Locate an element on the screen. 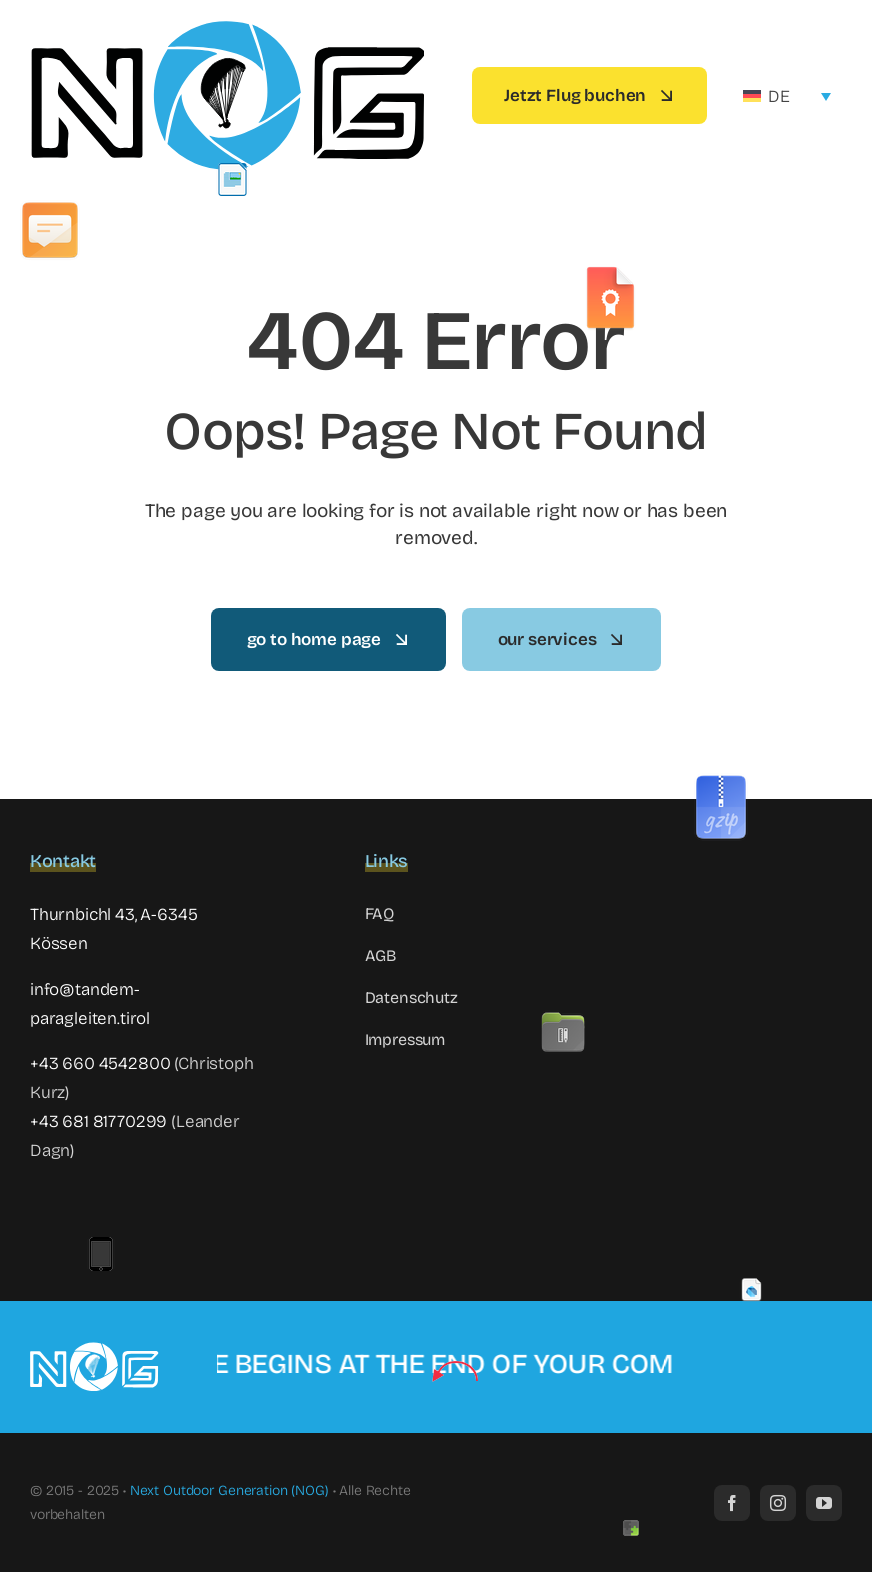 This screenshot has height=1572, width=872. open empathy messaging app is located at coordinates (50, 230).